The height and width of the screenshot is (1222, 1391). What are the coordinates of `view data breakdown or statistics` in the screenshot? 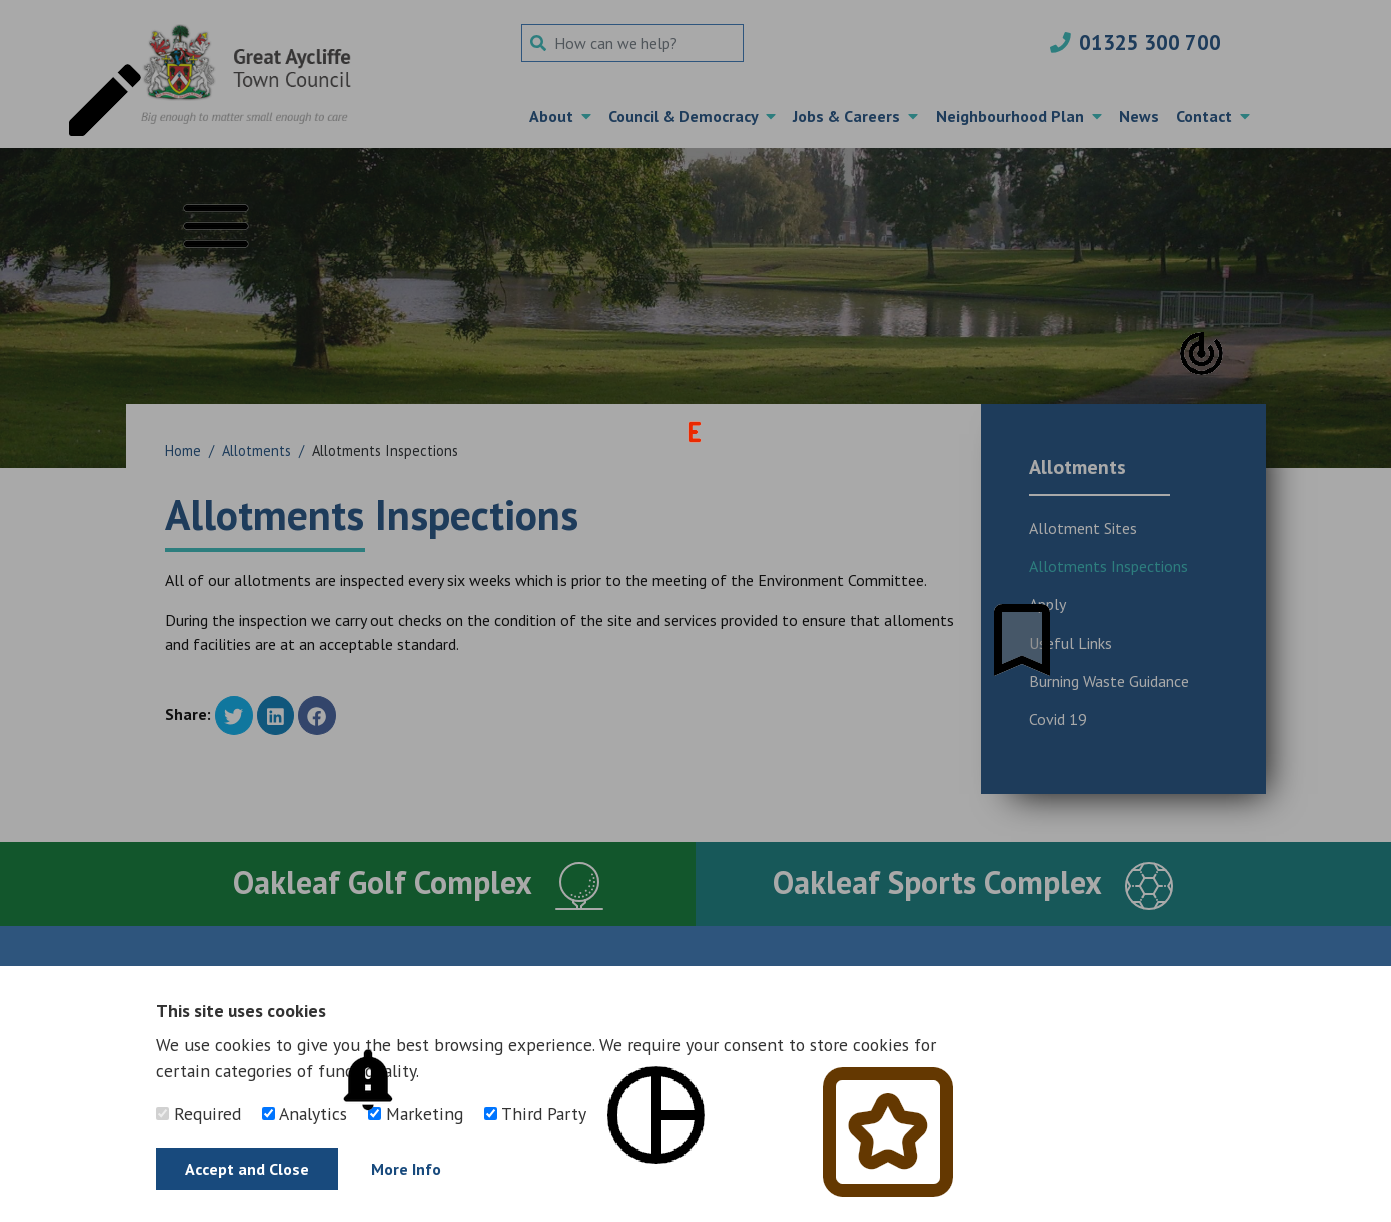 It's located at (656, 1115).